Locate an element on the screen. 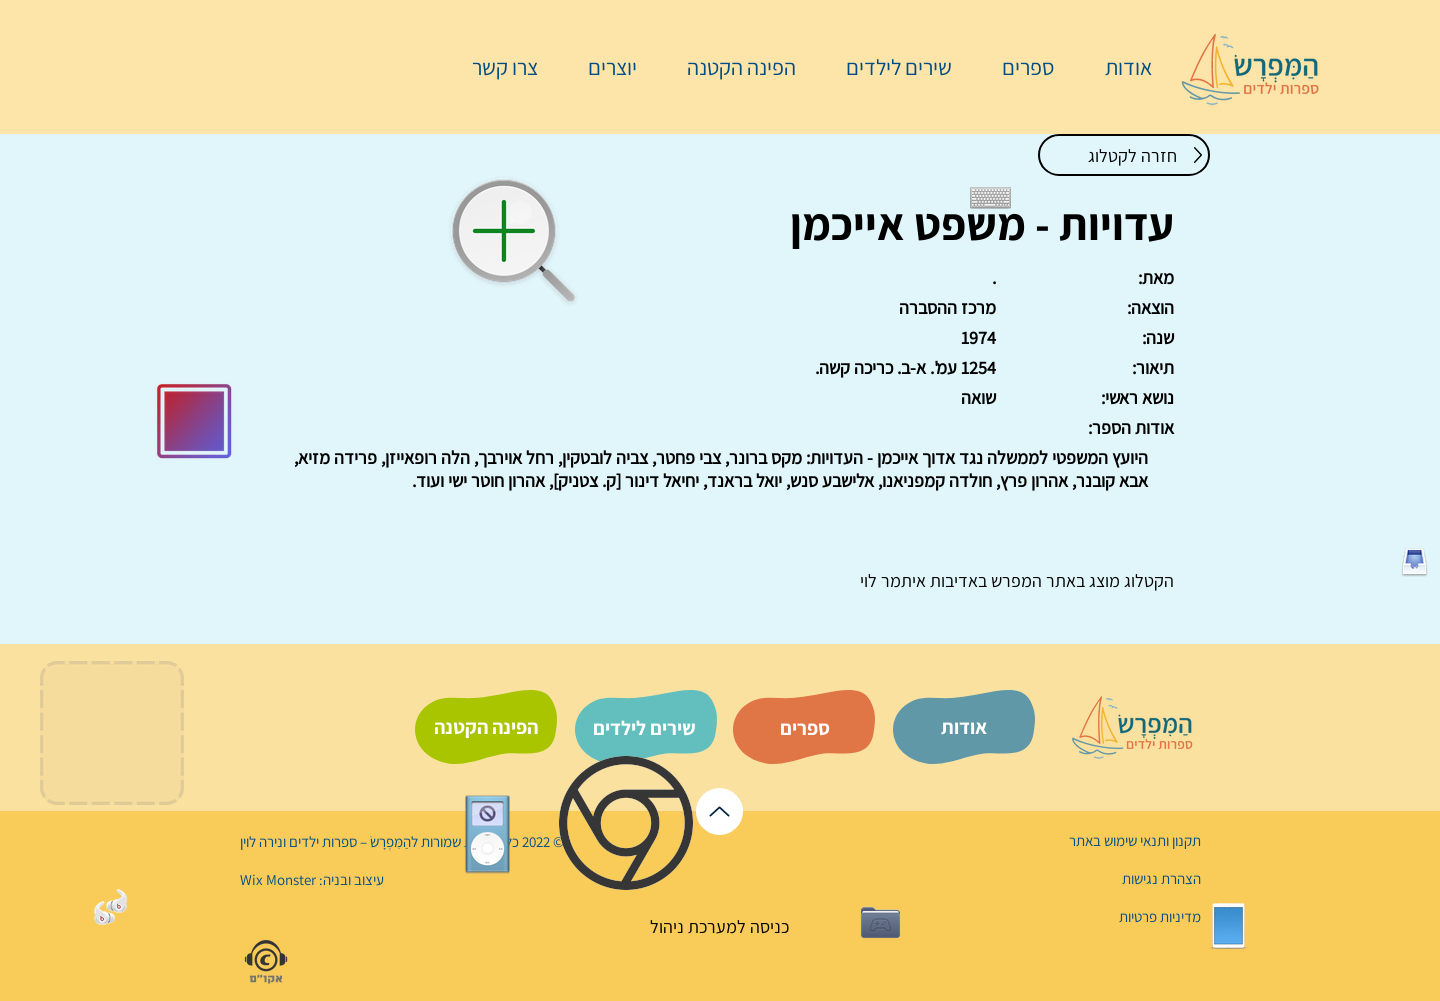 Image resolution: width=1440 pixels, height=1001 pixels. iPad Air 2 with cellular connectivity detected is located at coordinates (1228, 925).